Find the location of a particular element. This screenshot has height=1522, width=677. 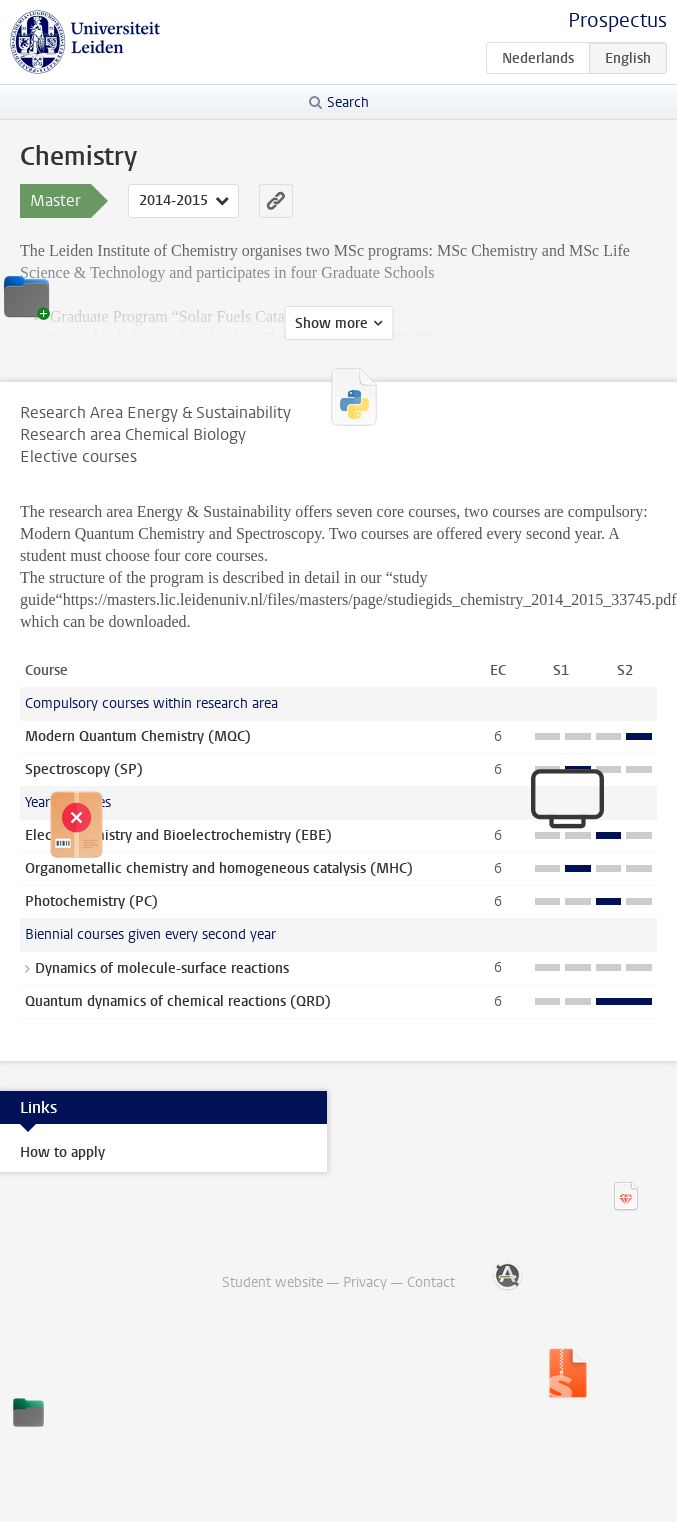

a python 3 source code file is located at coordinates (354, 397).